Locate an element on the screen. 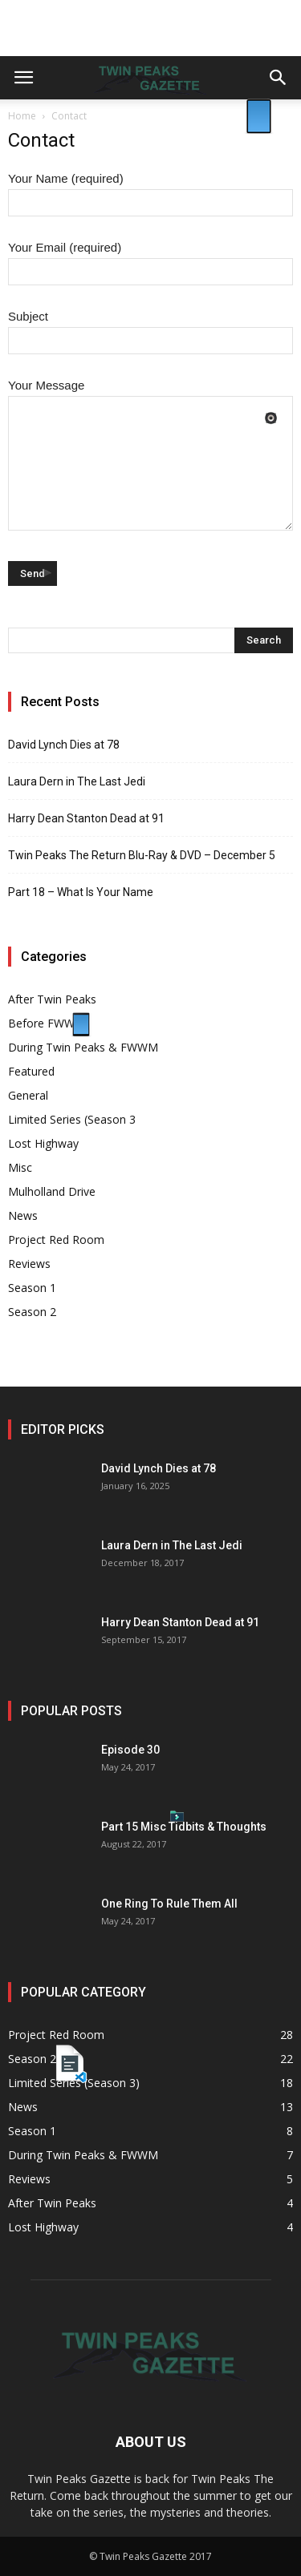 The image size is (301, 2576). iPad Air 2 device with cellular connectivity is located at coordinates (81, 1024).